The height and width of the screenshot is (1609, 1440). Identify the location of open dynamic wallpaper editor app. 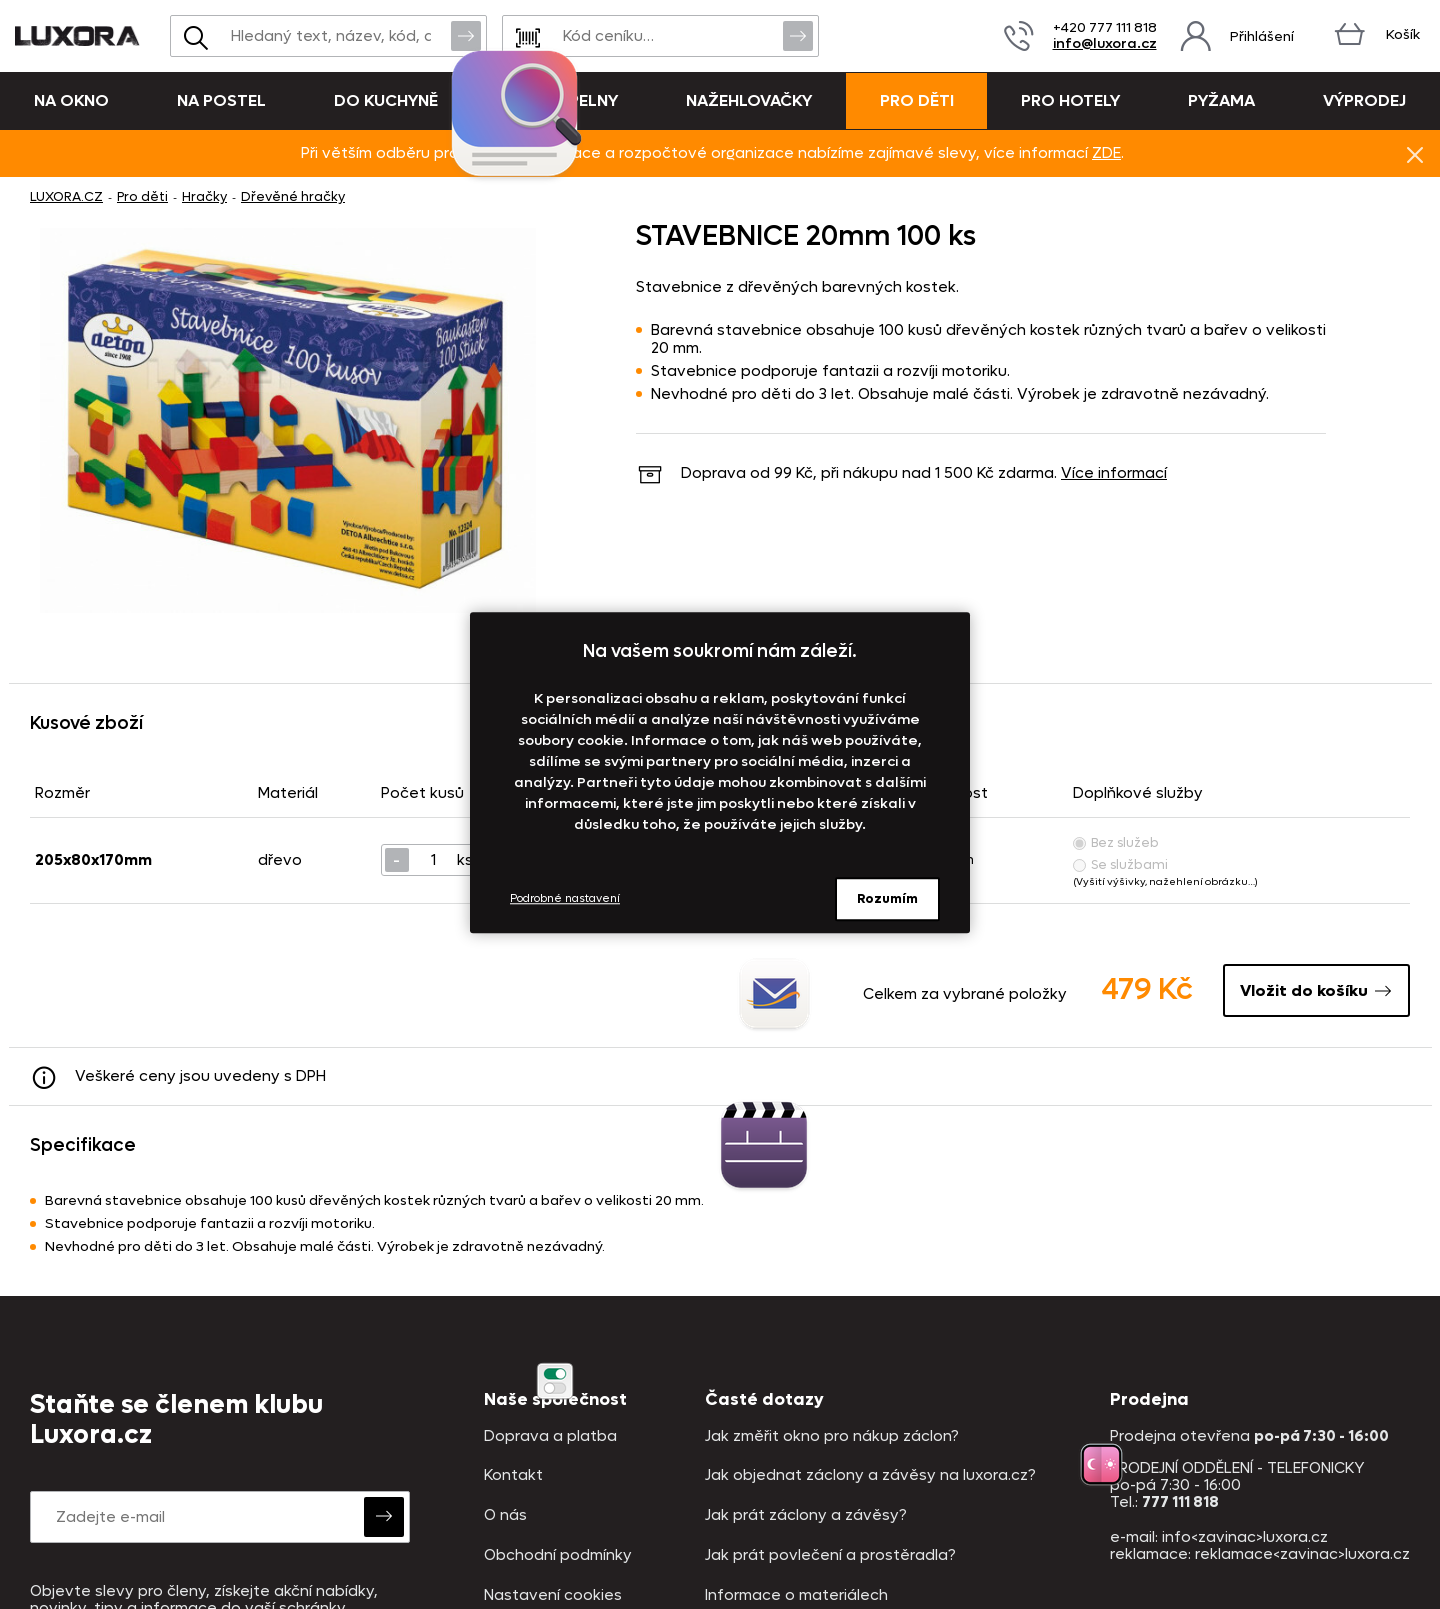
(1101, 1464).